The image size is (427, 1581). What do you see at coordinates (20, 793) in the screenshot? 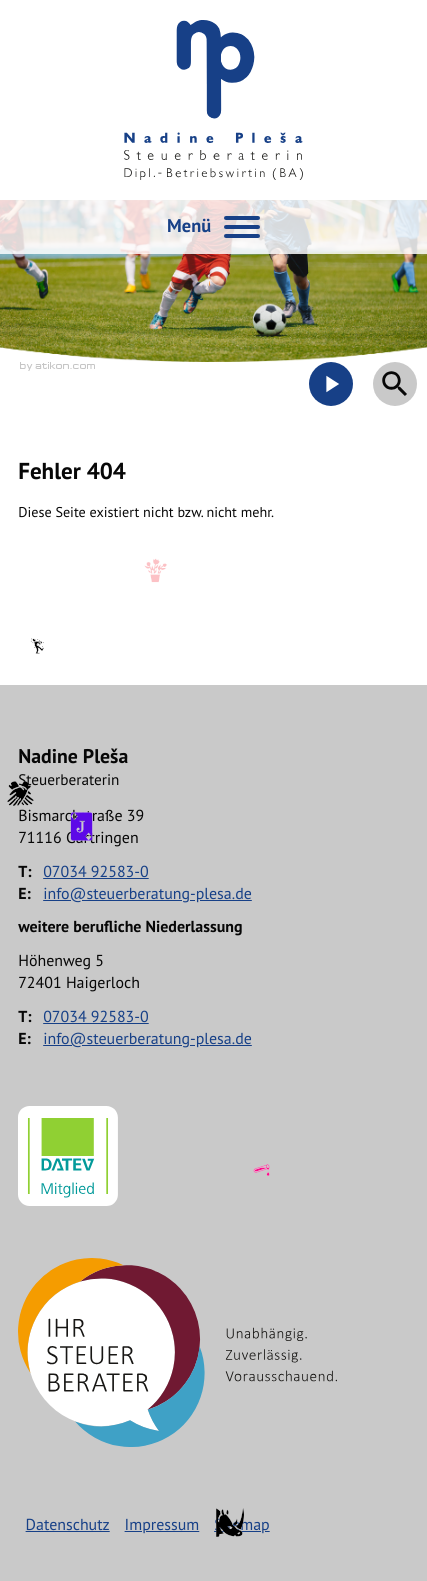
I see `equip gloves or hand gear` at bounding box center [20, 793].